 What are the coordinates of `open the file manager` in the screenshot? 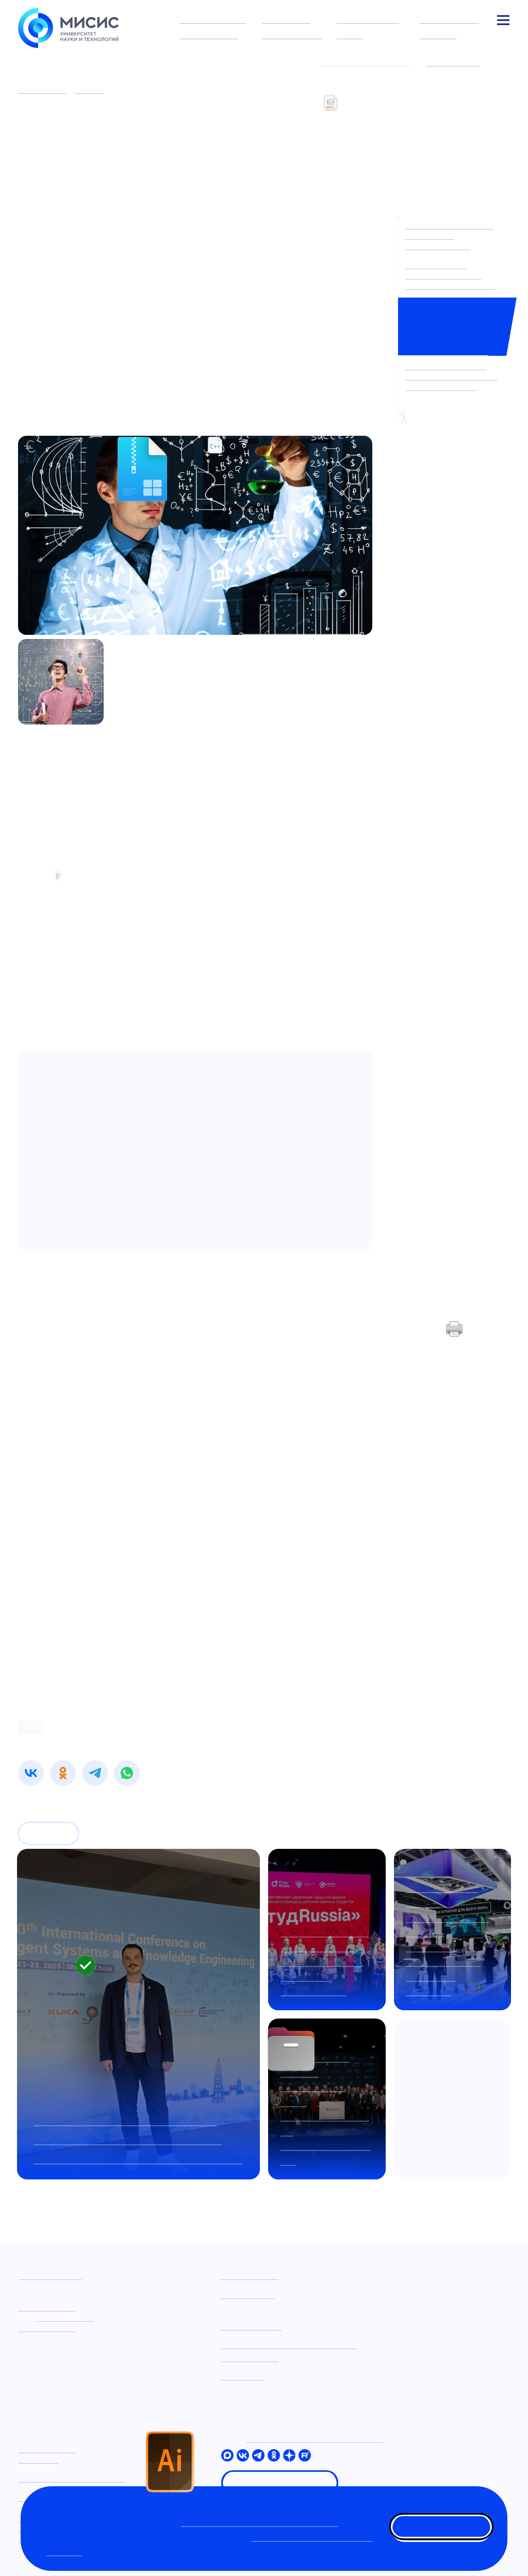 It's located at (291, 2049).